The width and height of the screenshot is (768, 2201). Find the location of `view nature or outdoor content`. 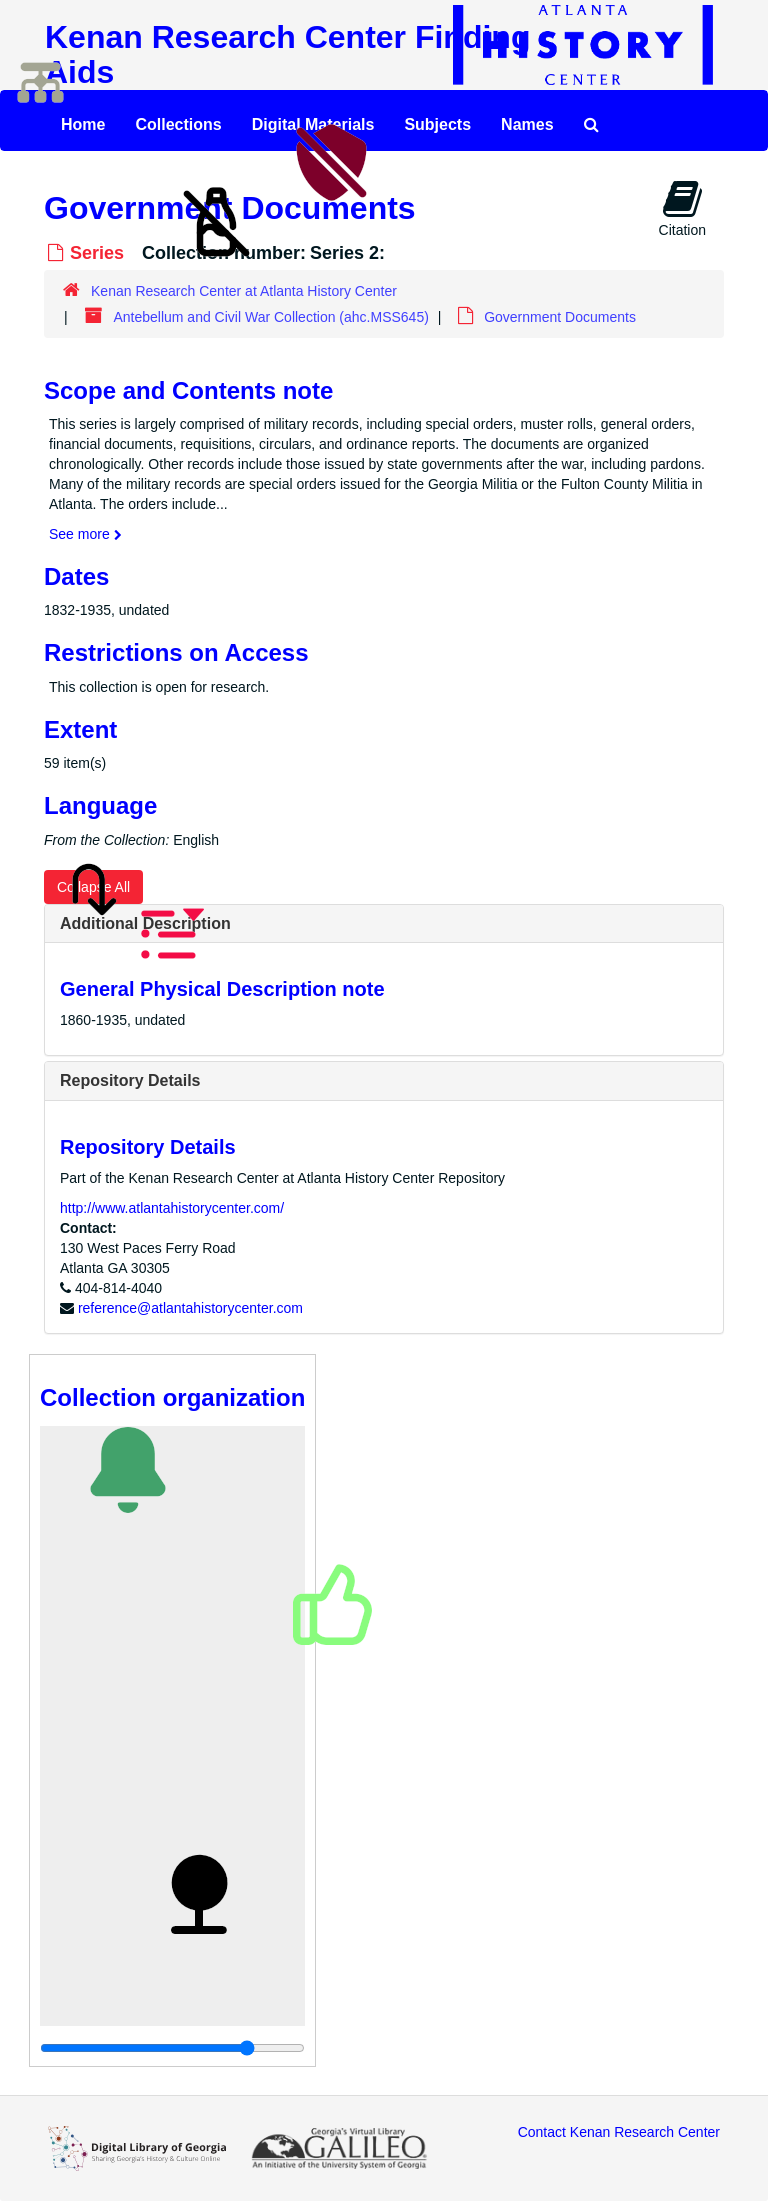

view nature or outdoor content is located at coordinates (199, 1894).